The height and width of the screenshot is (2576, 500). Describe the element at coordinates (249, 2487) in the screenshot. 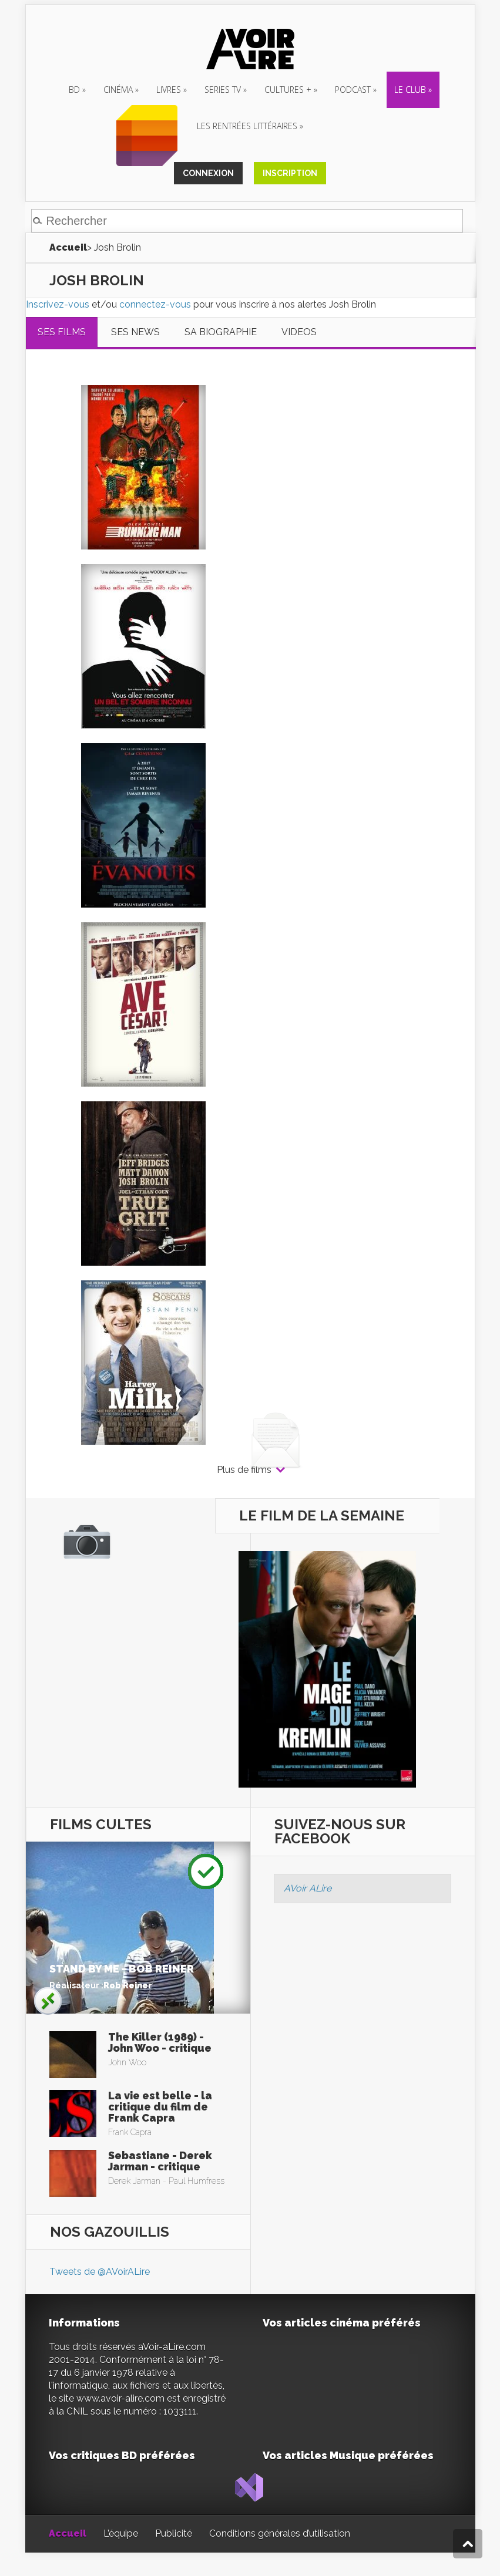

I see `open Visual Studio` at that location.